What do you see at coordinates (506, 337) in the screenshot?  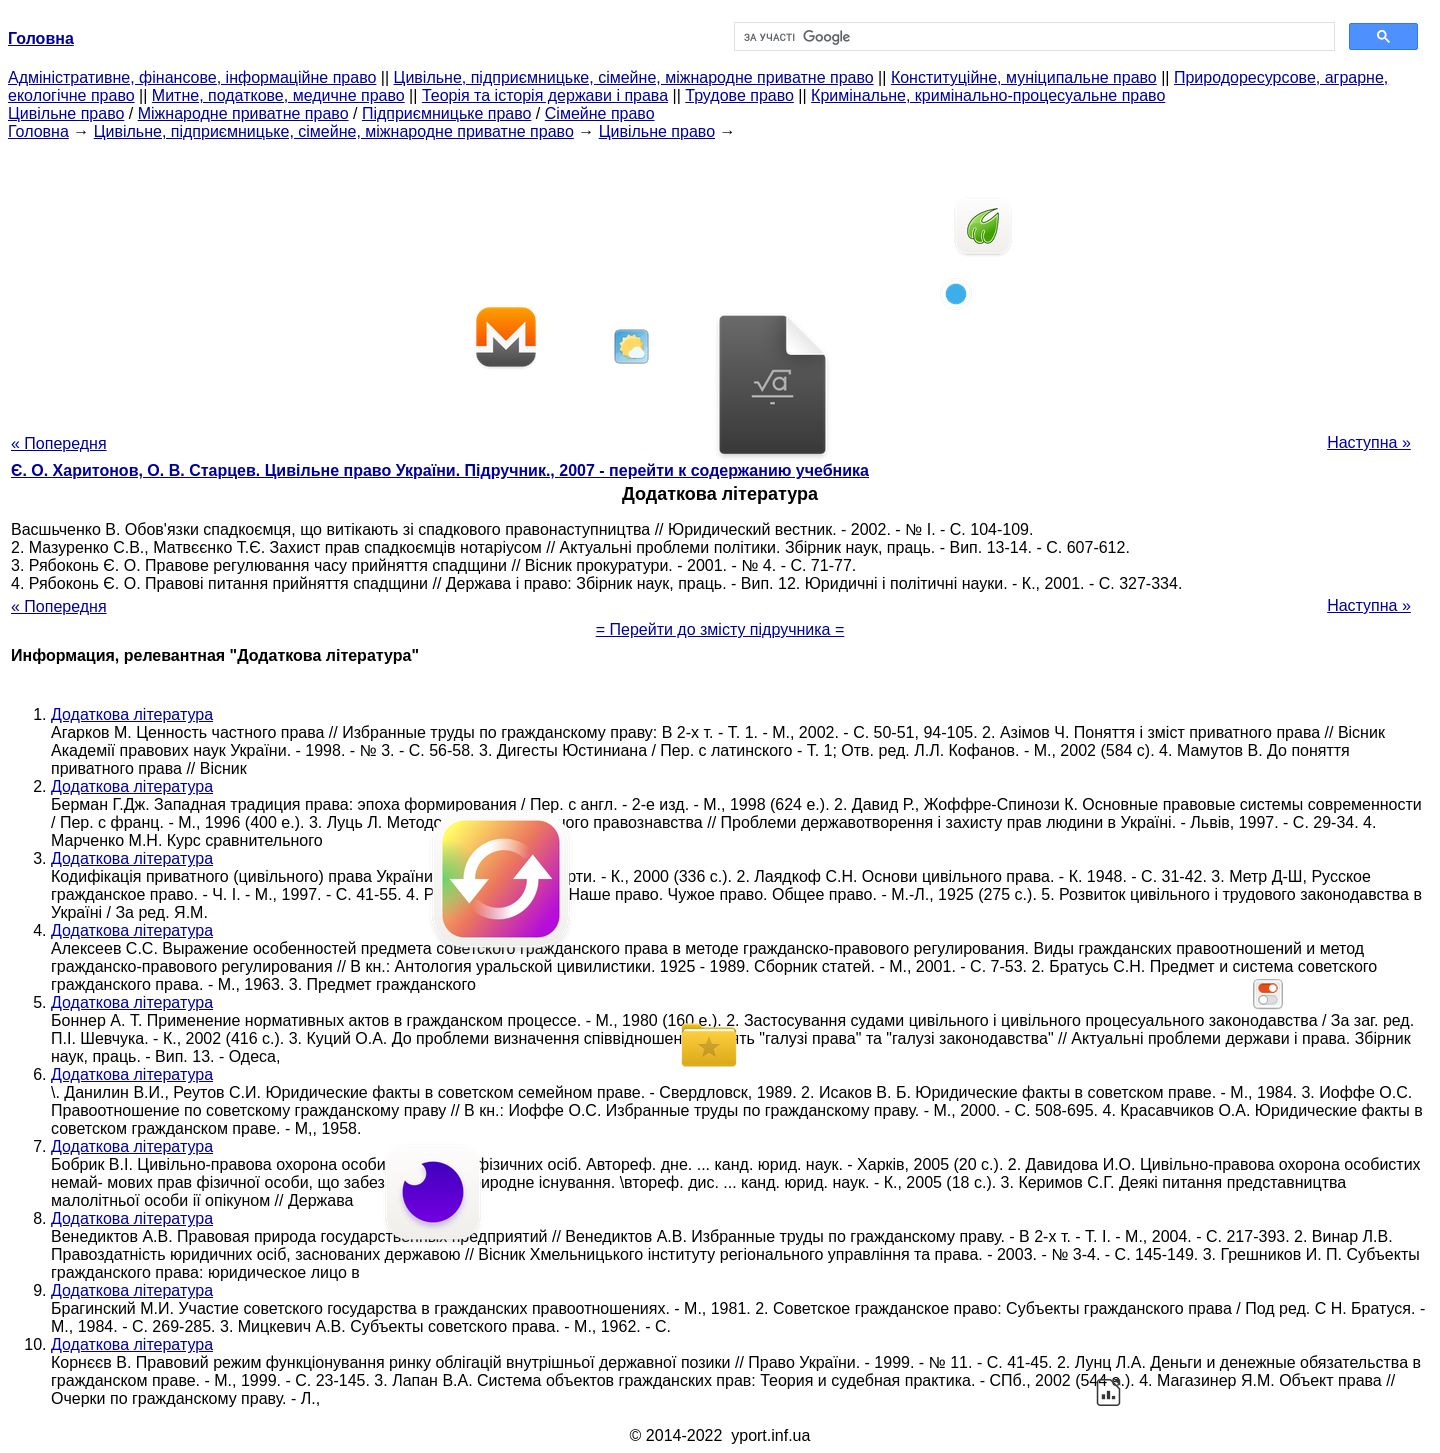 I see `open the Monero cryptocurrency wallet app` at bounding box center [506, 337].